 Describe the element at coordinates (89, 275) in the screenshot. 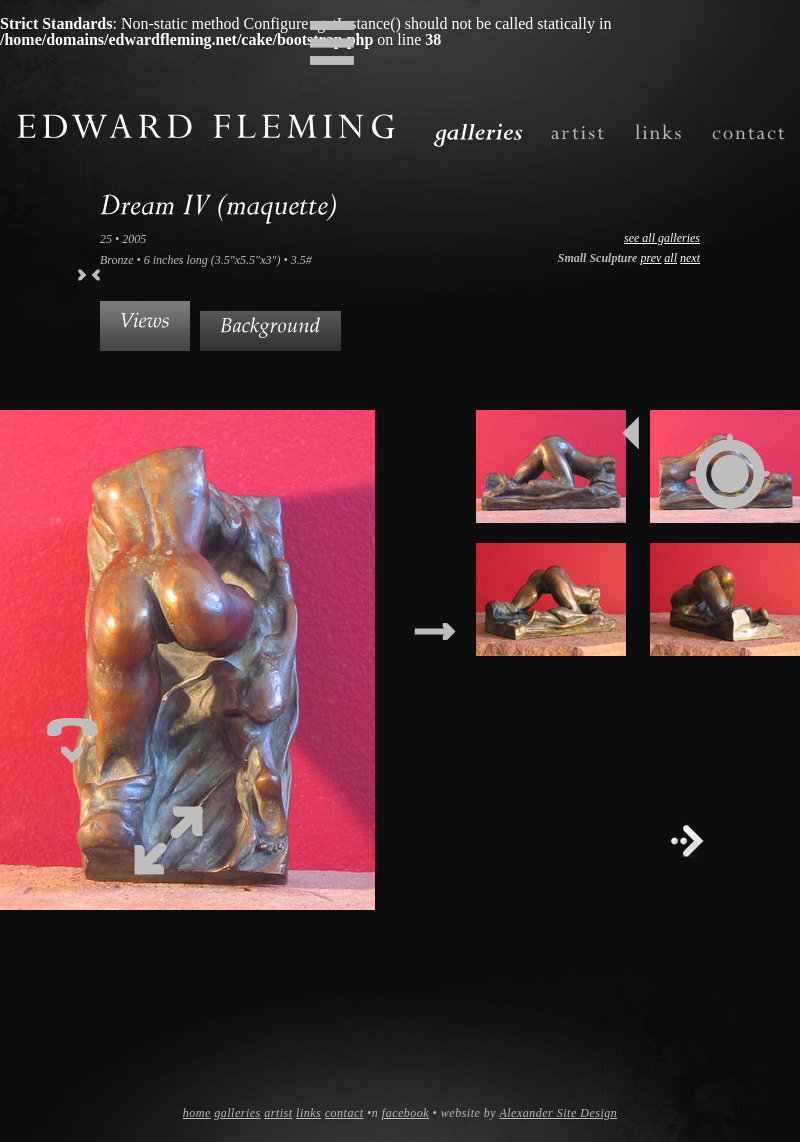

I see `select content between two points` at that location.